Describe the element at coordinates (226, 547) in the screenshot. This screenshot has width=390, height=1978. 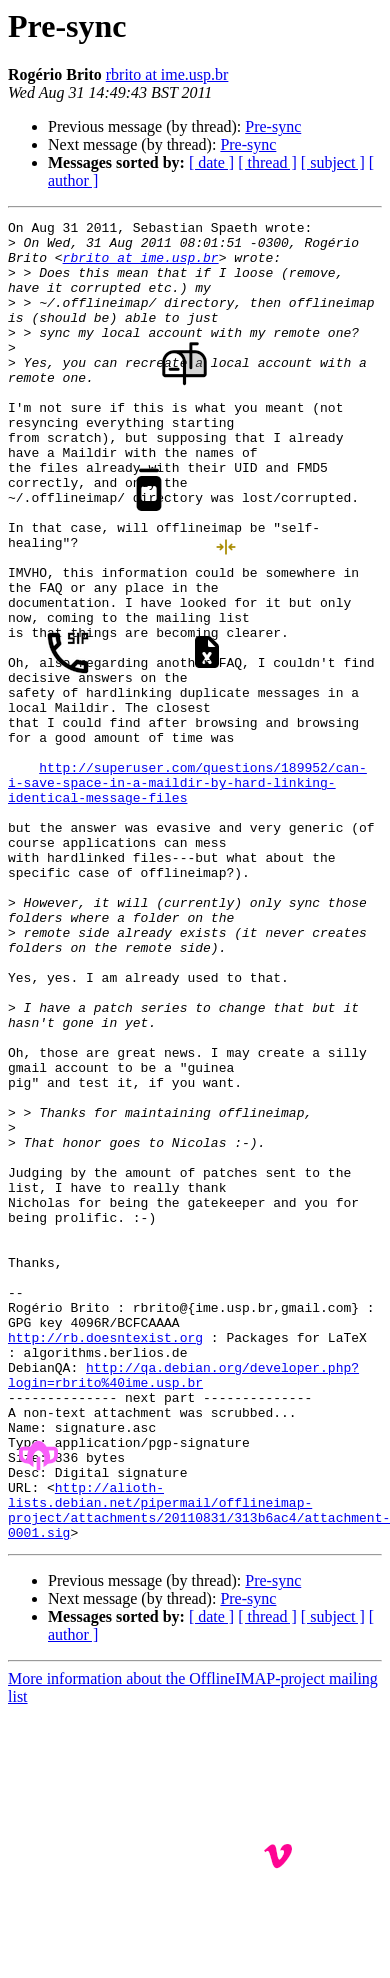
I see `collapse or minimize a horizontal panel` at that location.